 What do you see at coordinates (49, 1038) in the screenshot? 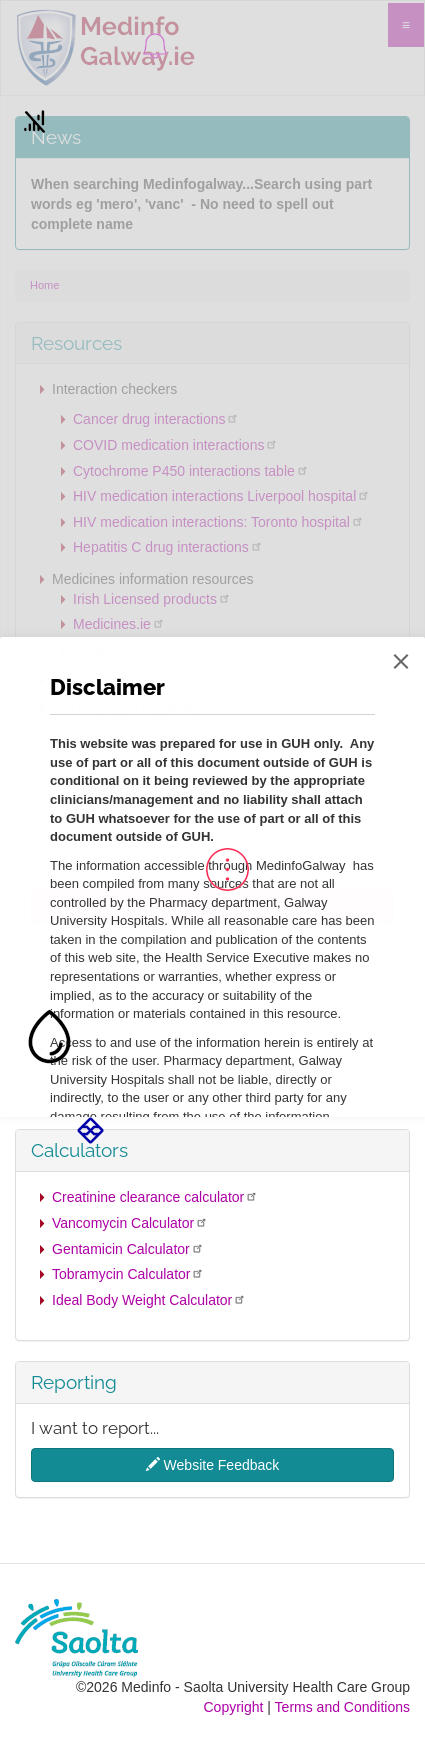
I see `adjust water or hydration settings` at bounding box center [49, 1038].